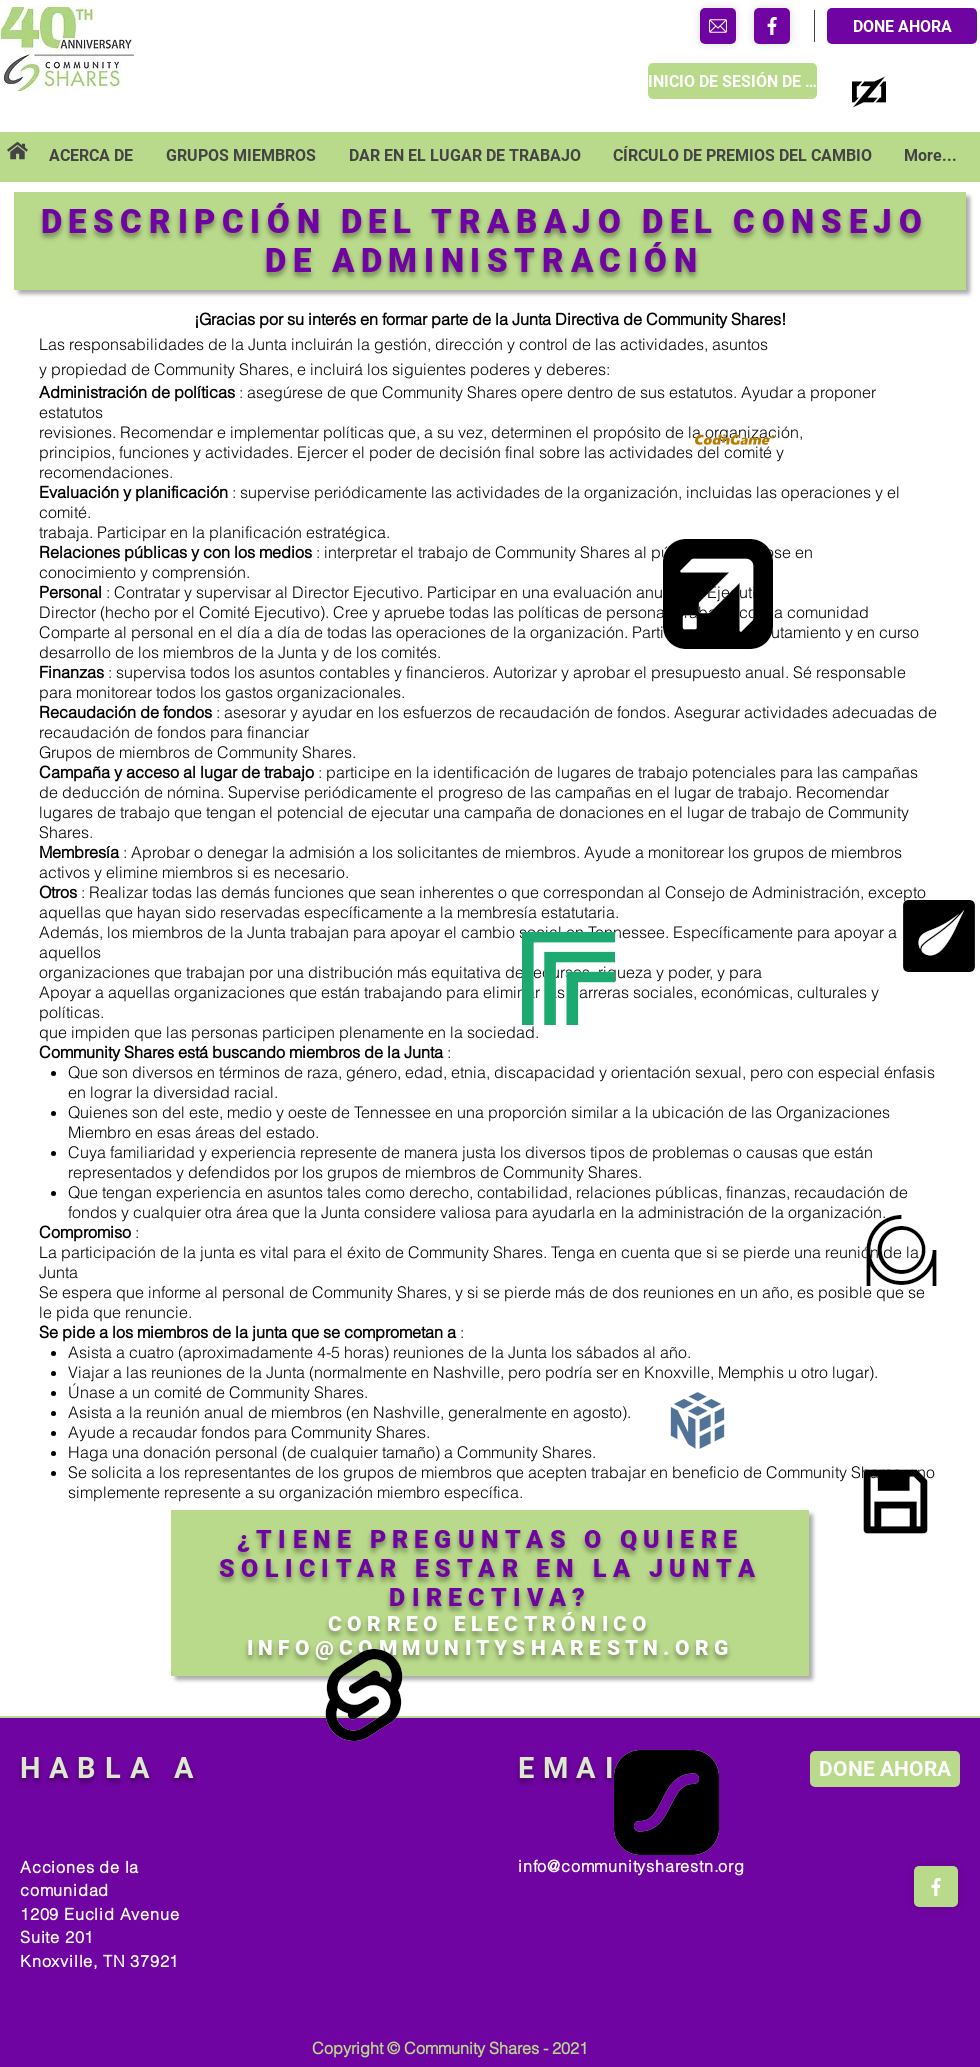 This screenshot has height=2067, width=980. Describe the element at coordinates (735, 439) in the screenshot. I see `visit the CodinGame platform` at that location.